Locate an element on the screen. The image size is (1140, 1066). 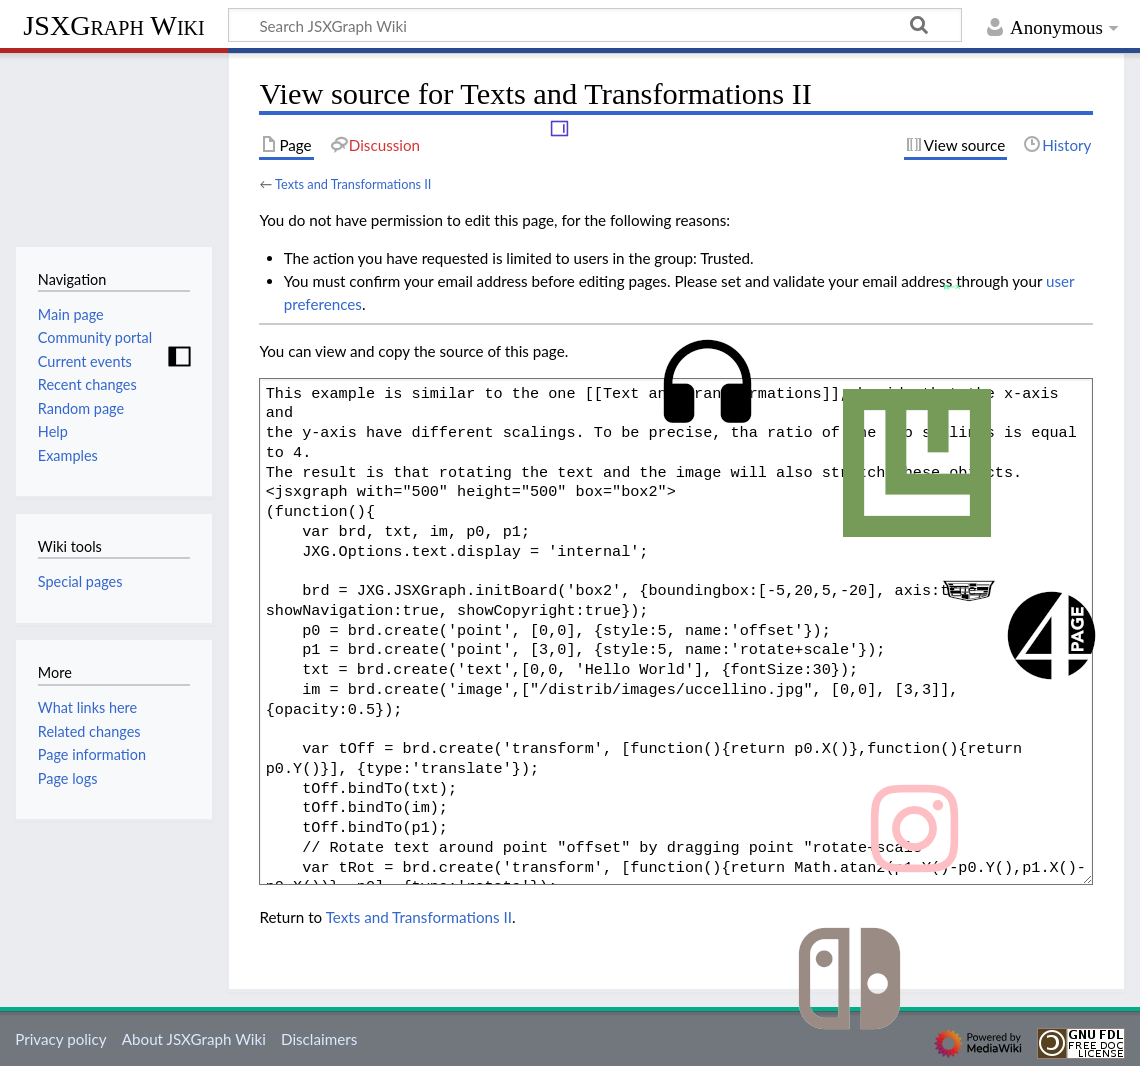
nintendo switch logo is located at coordinates (849, 978).